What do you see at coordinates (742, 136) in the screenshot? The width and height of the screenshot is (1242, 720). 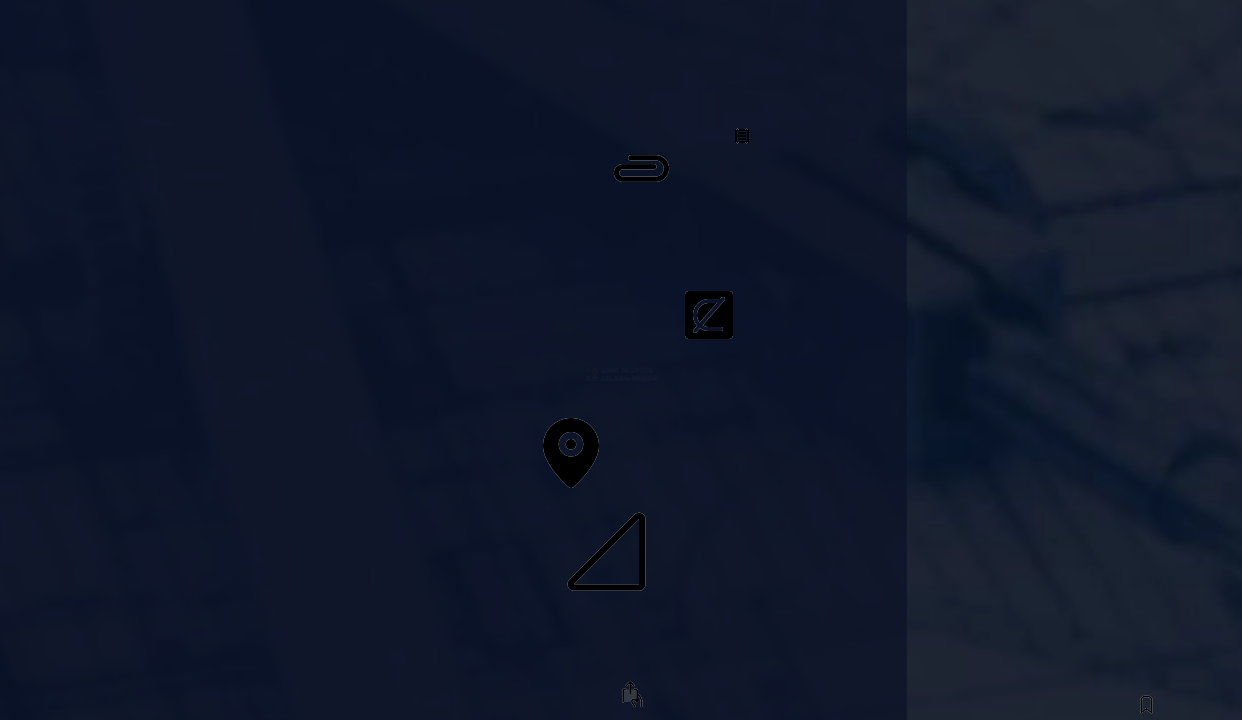 I see `view purchase receipt` at bounding box center [742, 136].